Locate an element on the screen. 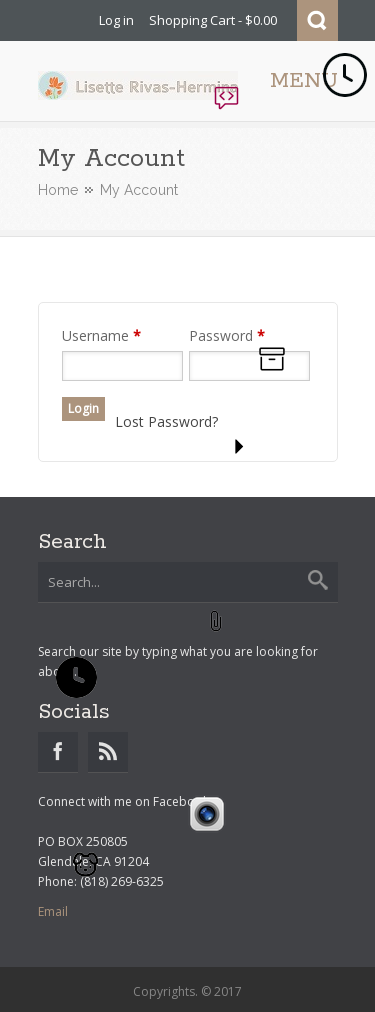 This screenshot has height=1012, width=375. navigate to the next item or screen is located at coordinates (238, 446).